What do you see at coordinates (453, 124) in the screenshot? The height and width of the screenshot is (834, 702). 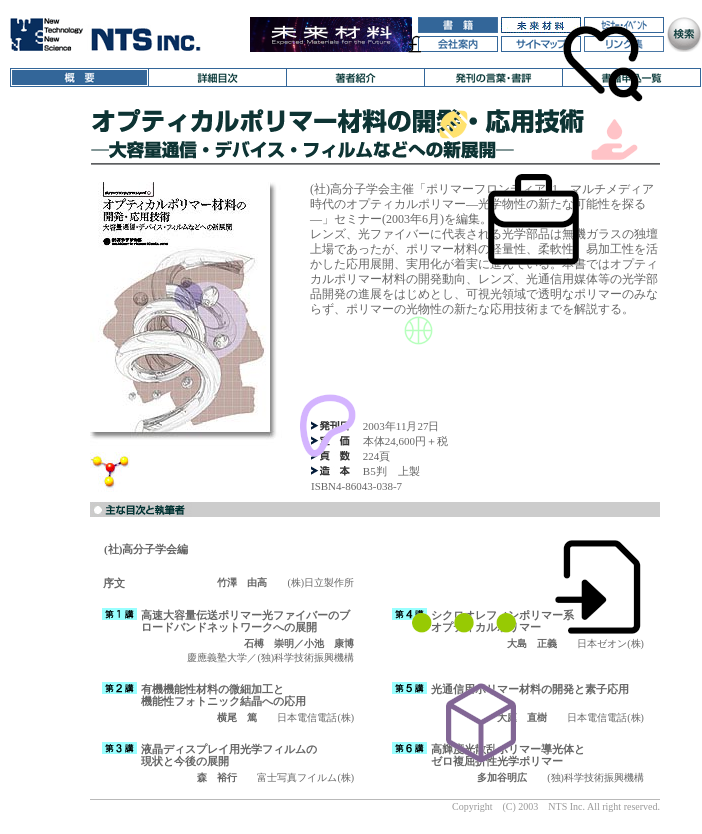 I see `access football or american sports content` at bounding box center [453, 124].